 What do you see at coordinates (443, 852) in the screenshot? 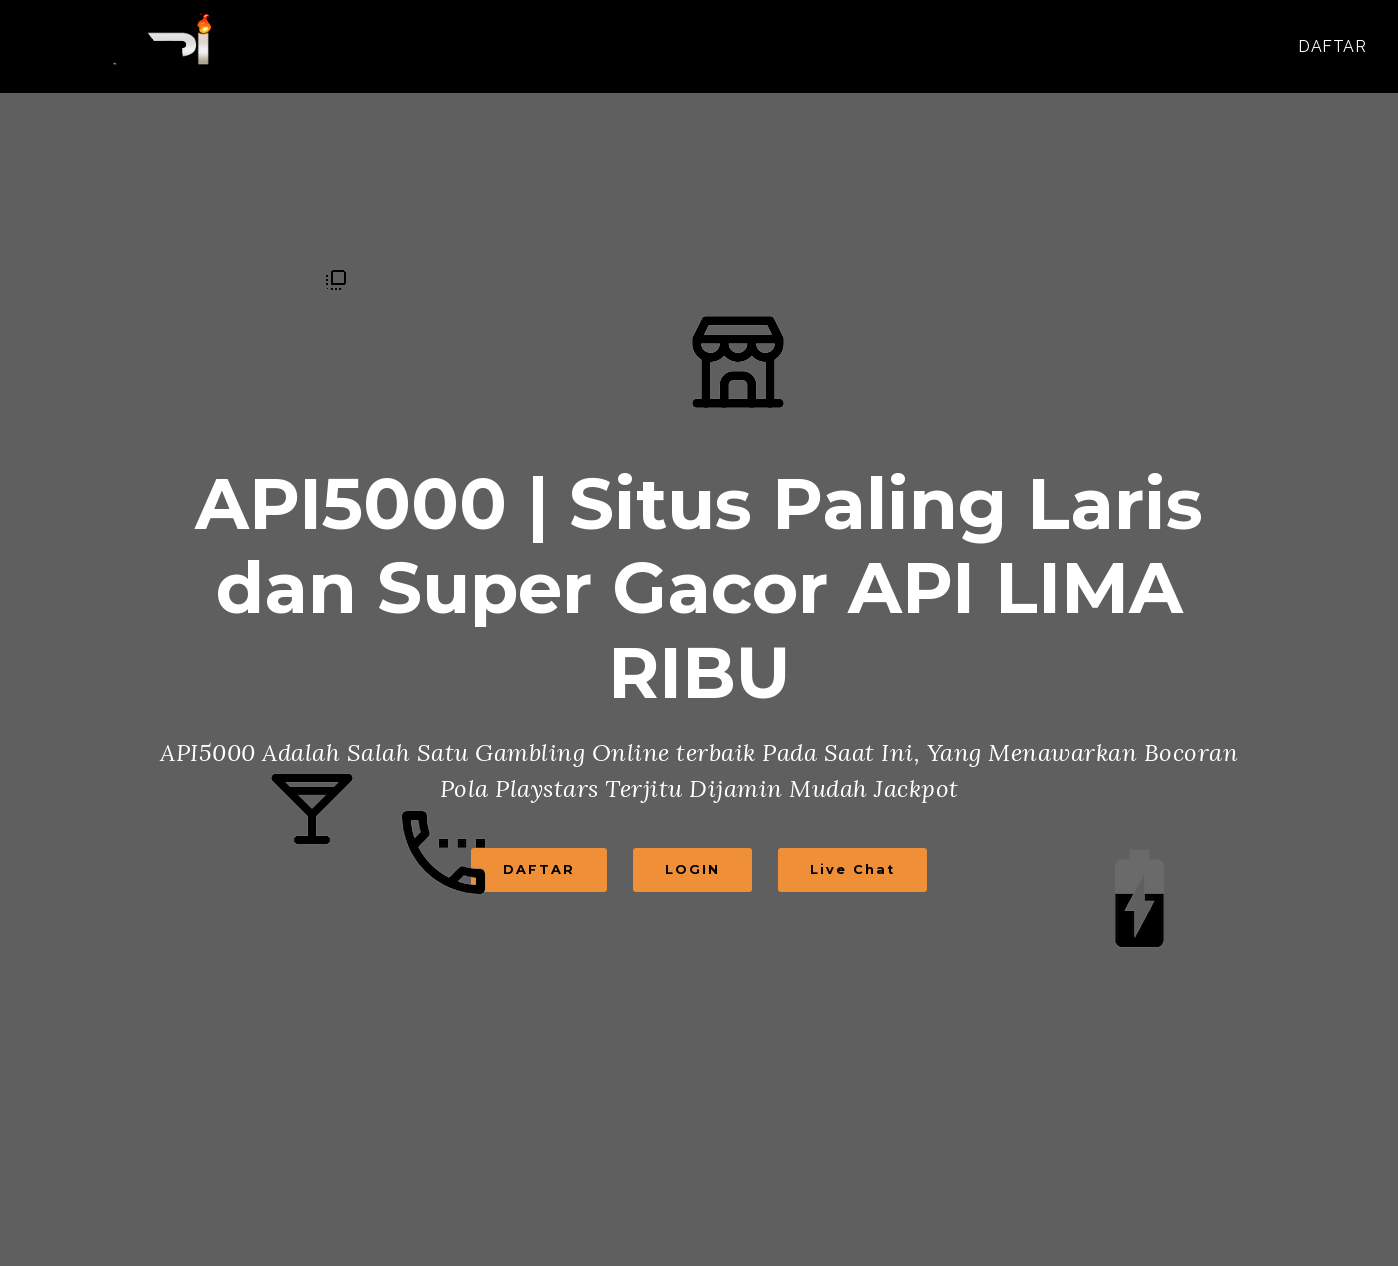
I see `access phone or call settings` at bounding box center [443, 852].